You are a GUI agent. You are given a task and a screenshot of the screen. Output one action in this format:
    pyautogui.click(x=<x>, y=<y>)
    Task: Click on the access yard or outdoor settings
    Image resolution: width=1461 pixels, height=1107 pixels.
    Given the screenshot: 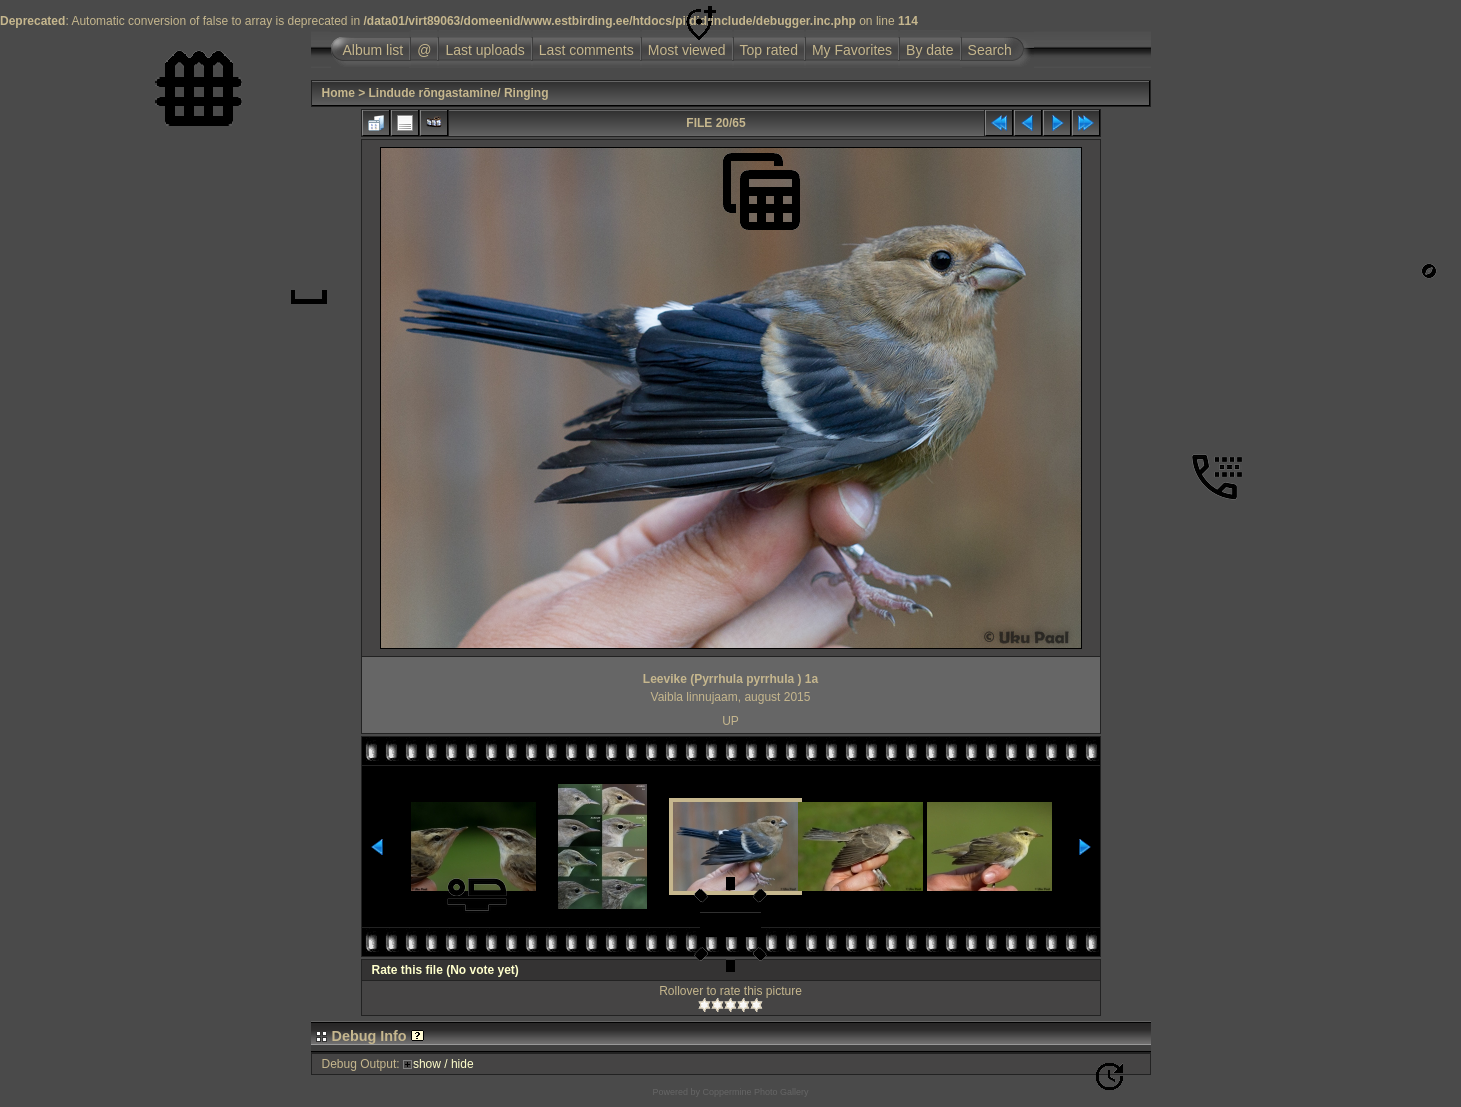 What is the action you would take?
    pyautogui.click(x=199, y=87)
    